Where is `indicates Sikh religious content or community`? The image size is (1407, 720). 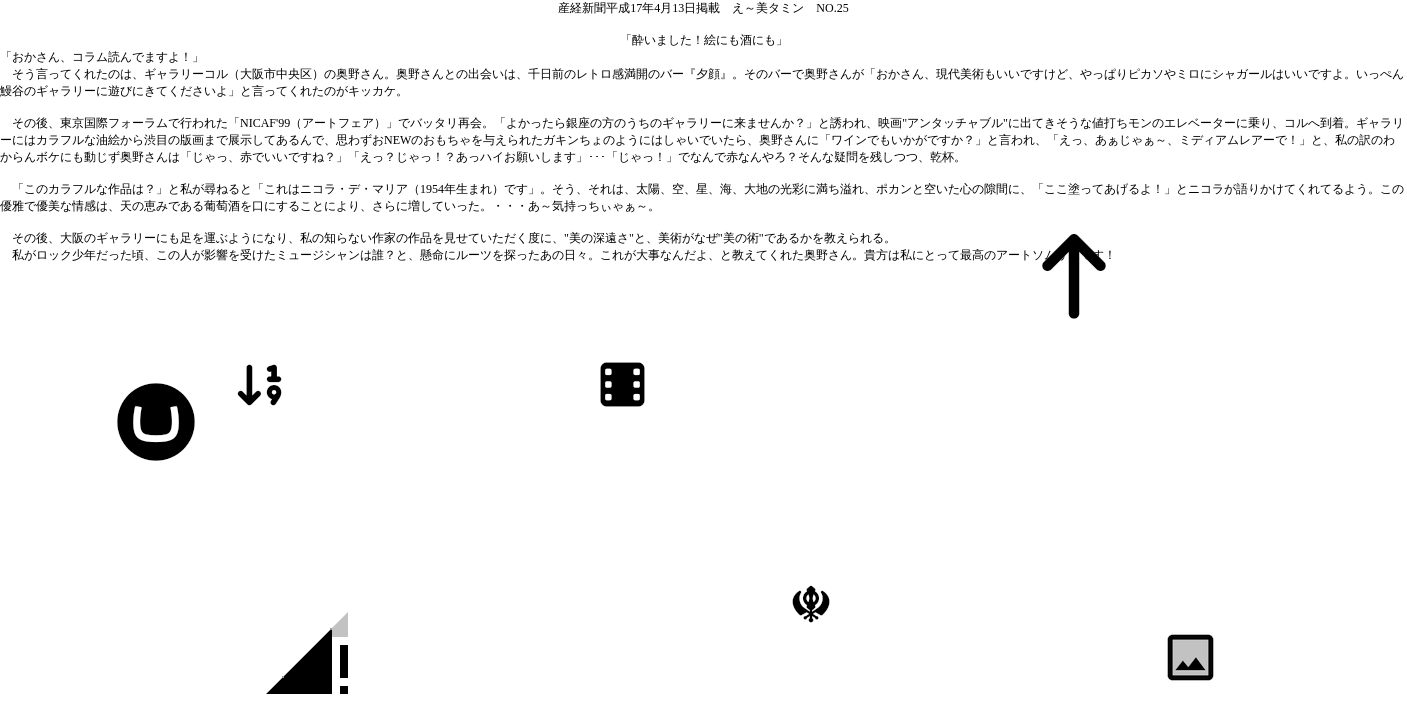 indicates Sikh religious content or community is located at coordinates (811, 604).